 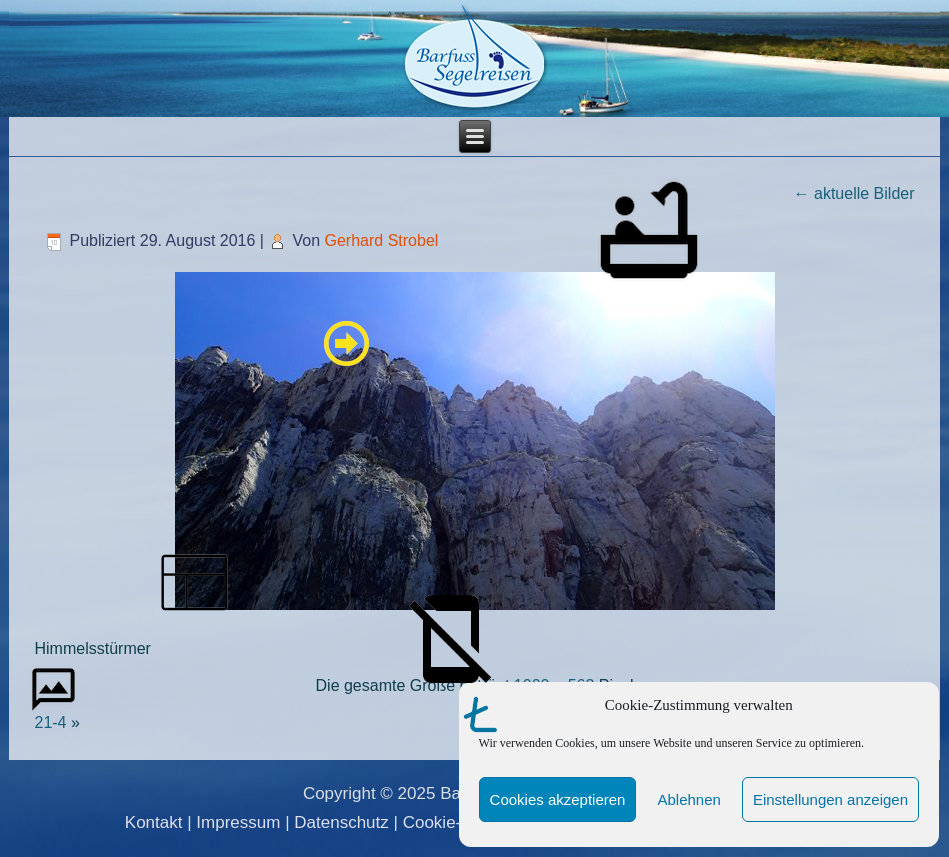 What do you see at coordinates (649, 230) in the screenshot?
I see `indicates bathroom amenities available` at bounding box center [649, 230].